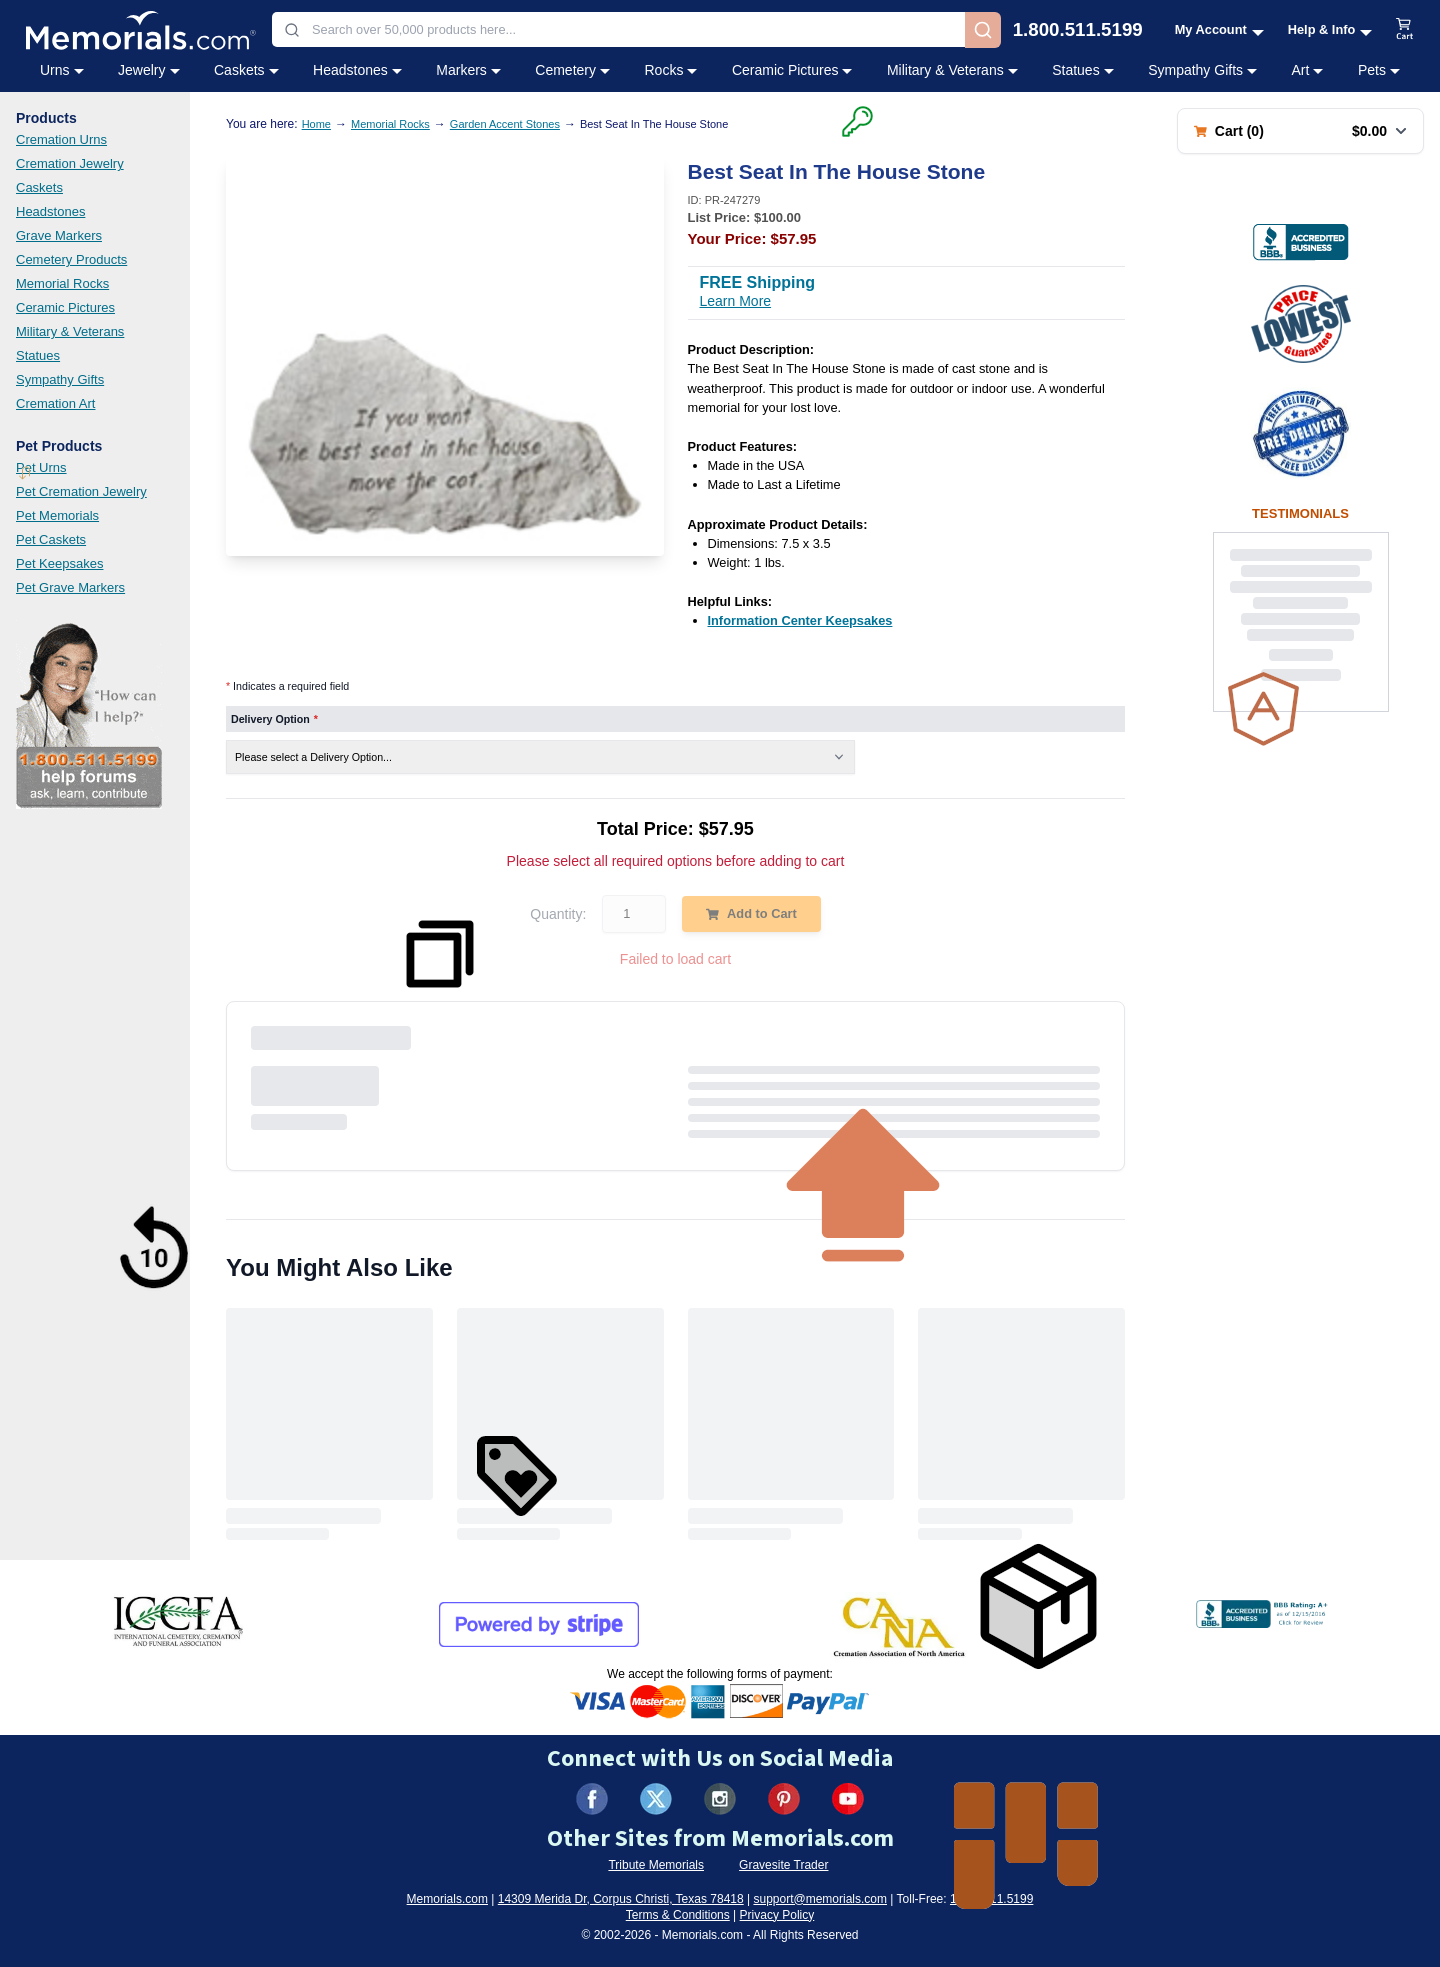 The height and width of the screenshot is (1967, 1440). Describe the element at coordinates (857, 121) in the screenshot. I see `access security or authentication settings` at that location.